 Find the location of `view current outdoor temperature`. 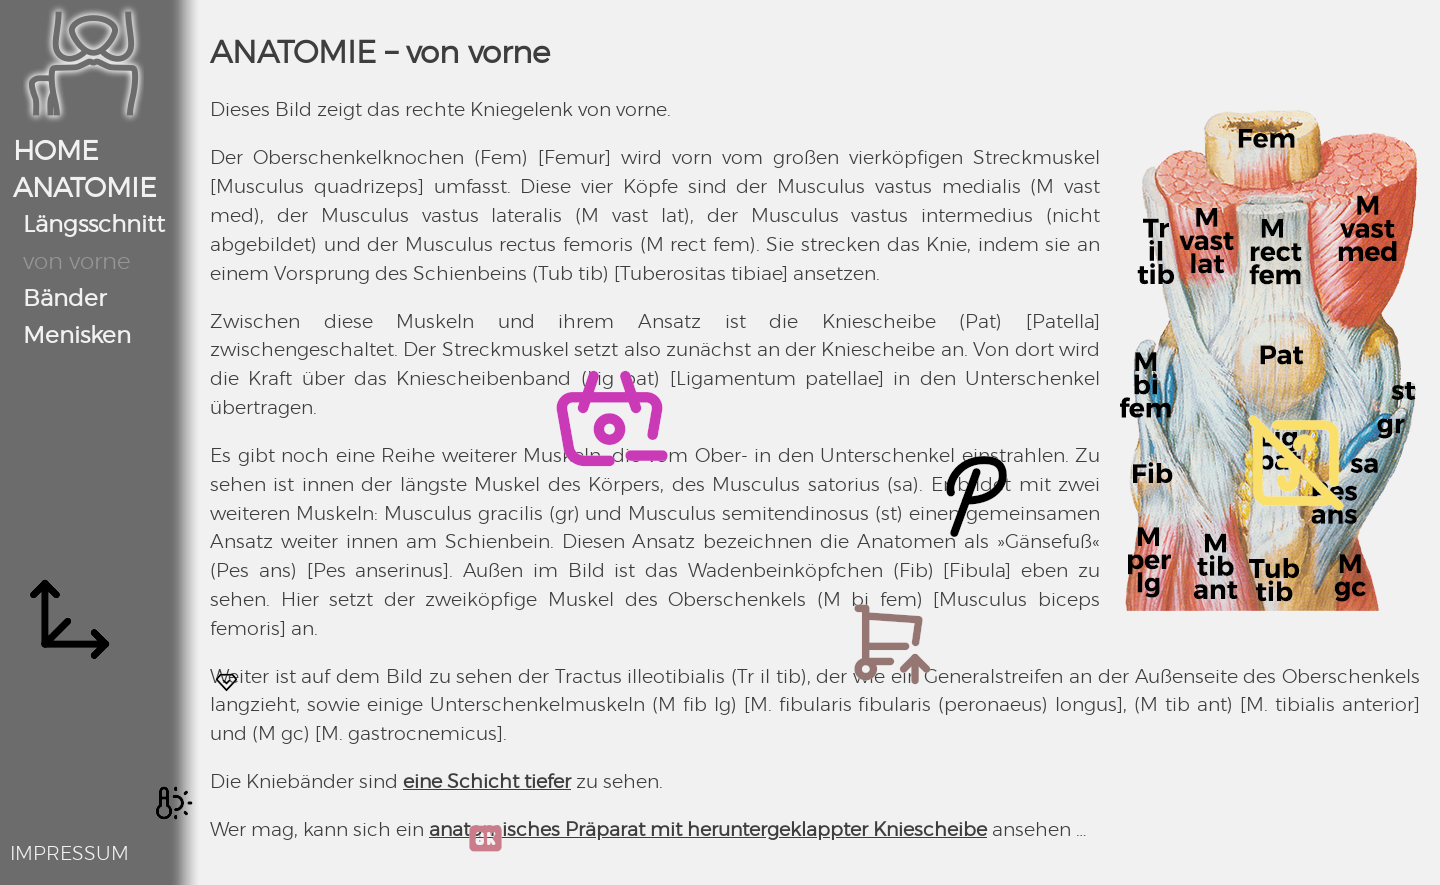

view current outdoor temperature is located at coordinates (174, 803).